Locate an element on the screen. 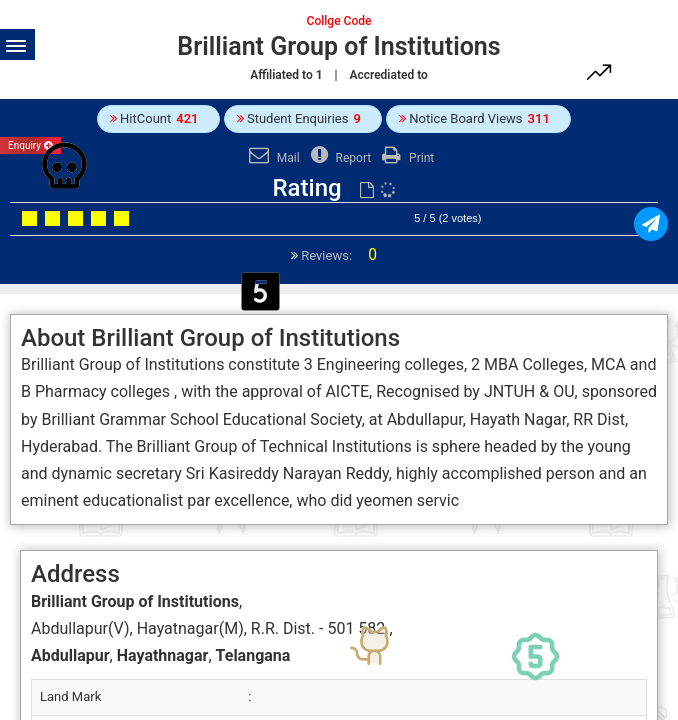 The width and height of the screenshot is (678, 720). link to github repository is located at coordinates (373, 645).